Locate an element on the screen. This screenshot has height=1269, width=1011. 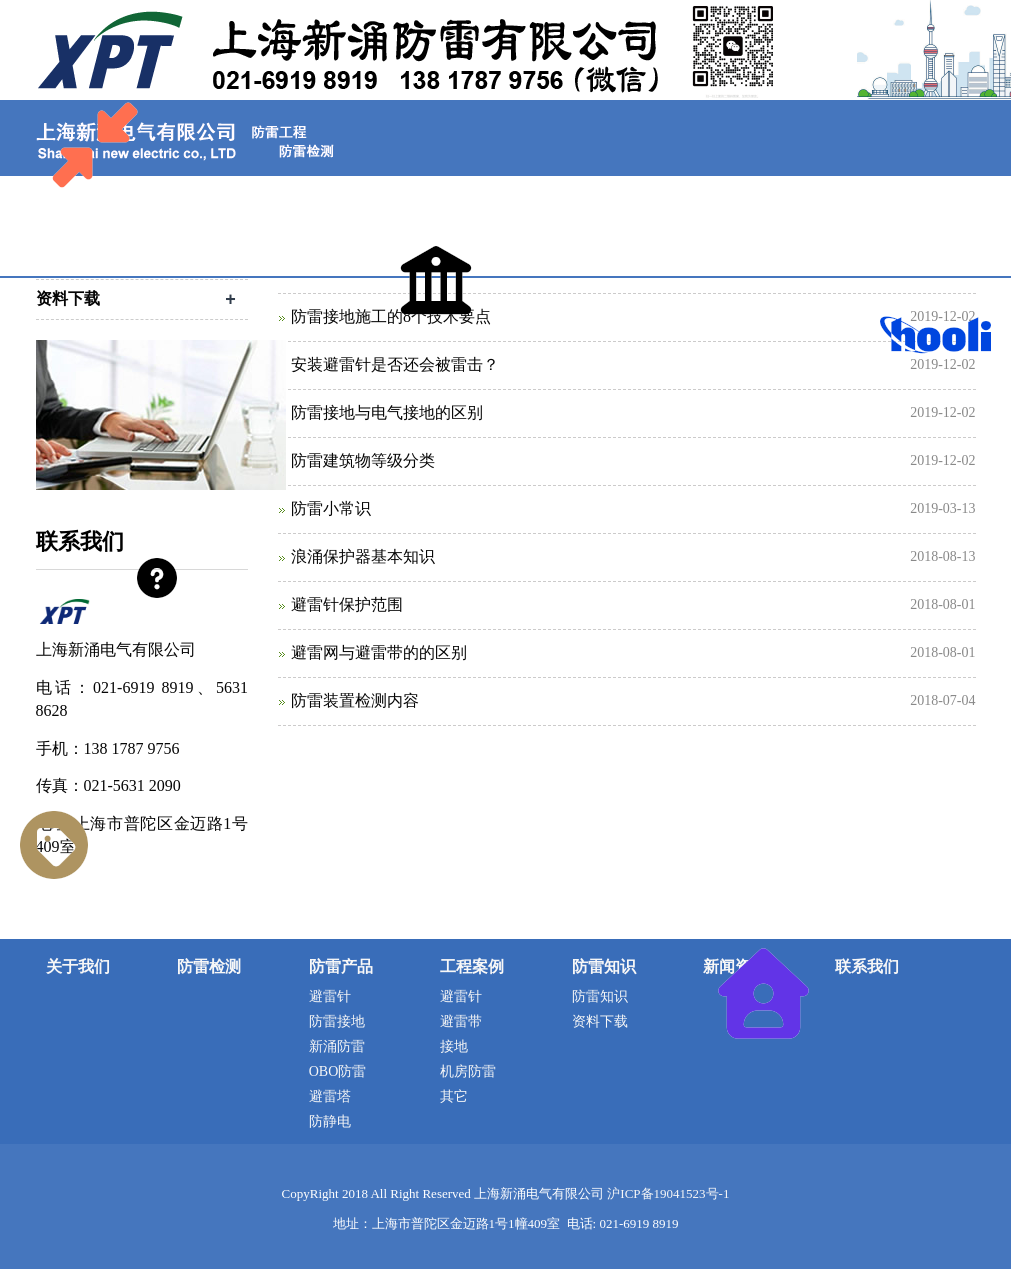
exit fullscreen mode is located at coordinates (95, 145).